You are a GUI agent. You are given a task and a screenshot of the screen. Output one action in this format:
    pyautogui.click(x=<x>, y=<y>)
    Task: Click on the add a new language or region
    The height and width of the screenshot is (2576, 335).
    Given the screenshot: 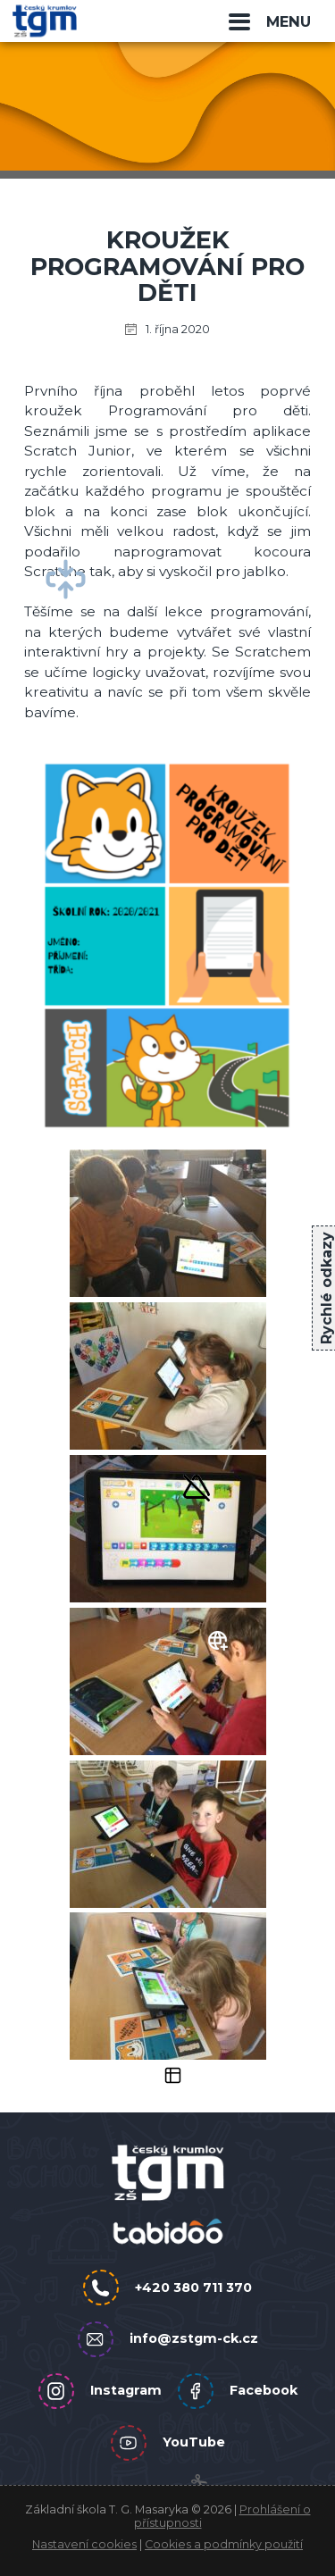 What is the action you would take?
    pyautogui.click(x=217, y=1640)
    